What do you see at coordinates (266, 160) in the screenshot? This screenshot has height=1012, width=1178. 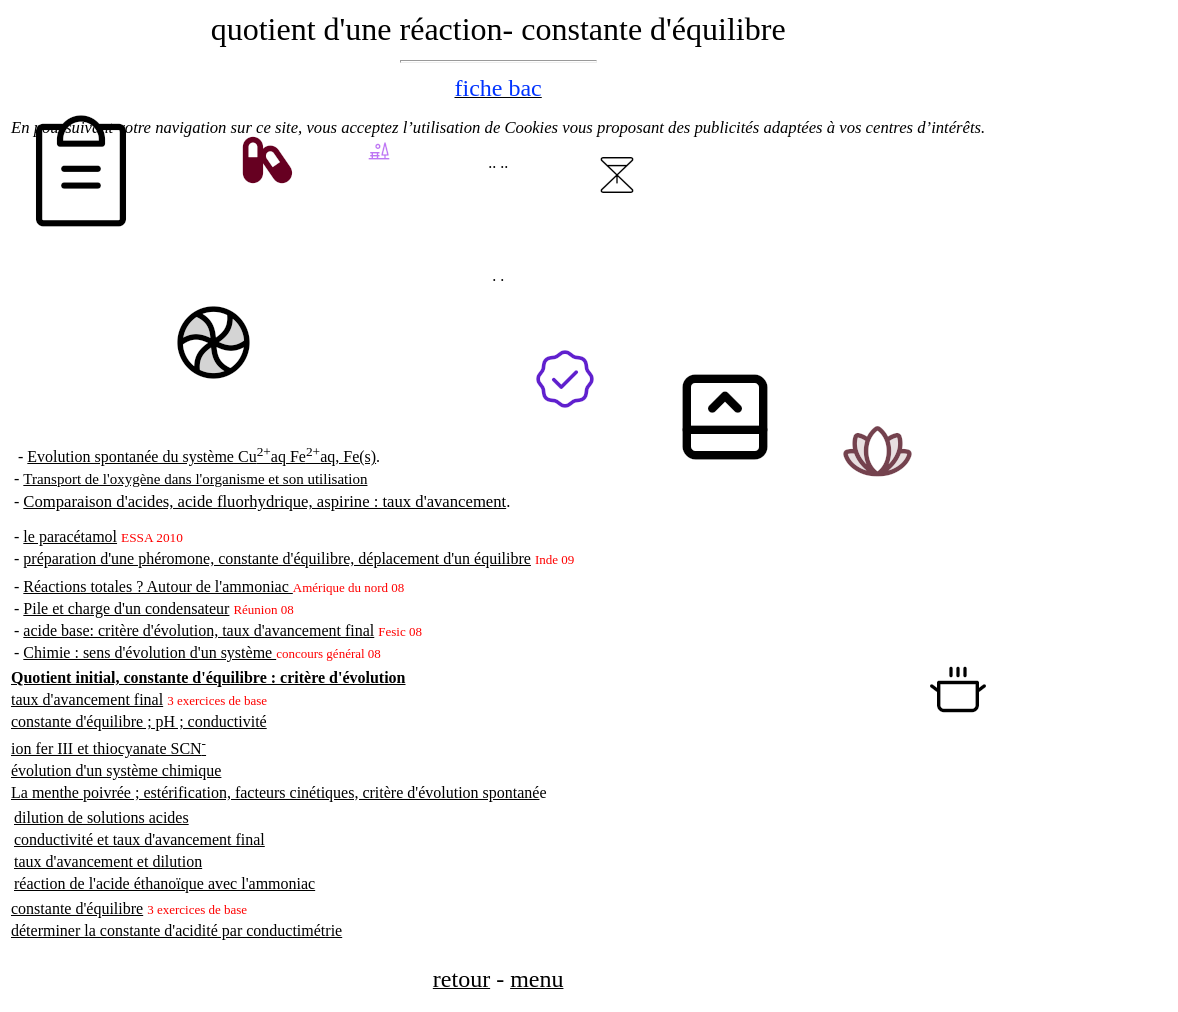 I see `access medication or pharmacy features` at bounding box center [266, 160].